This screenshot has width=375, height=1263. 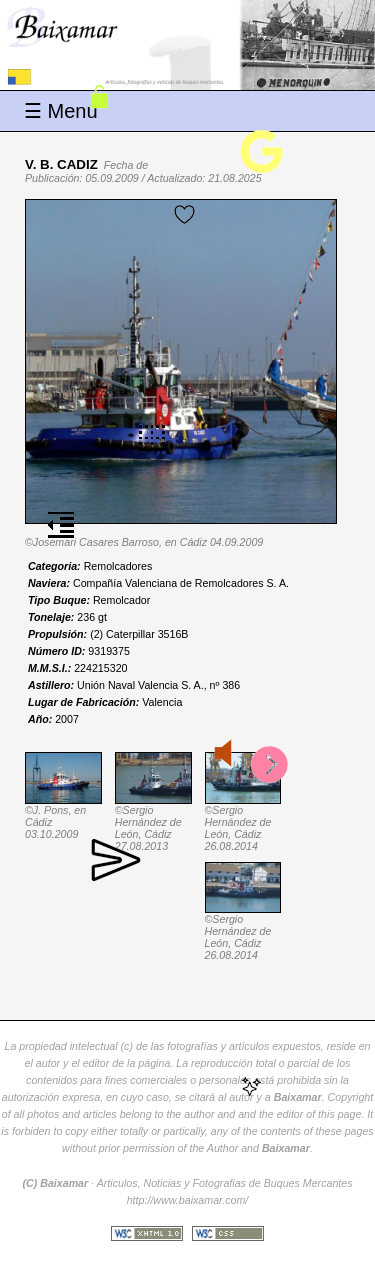 I want to click on send a message or email, so click(x=116, y=860).